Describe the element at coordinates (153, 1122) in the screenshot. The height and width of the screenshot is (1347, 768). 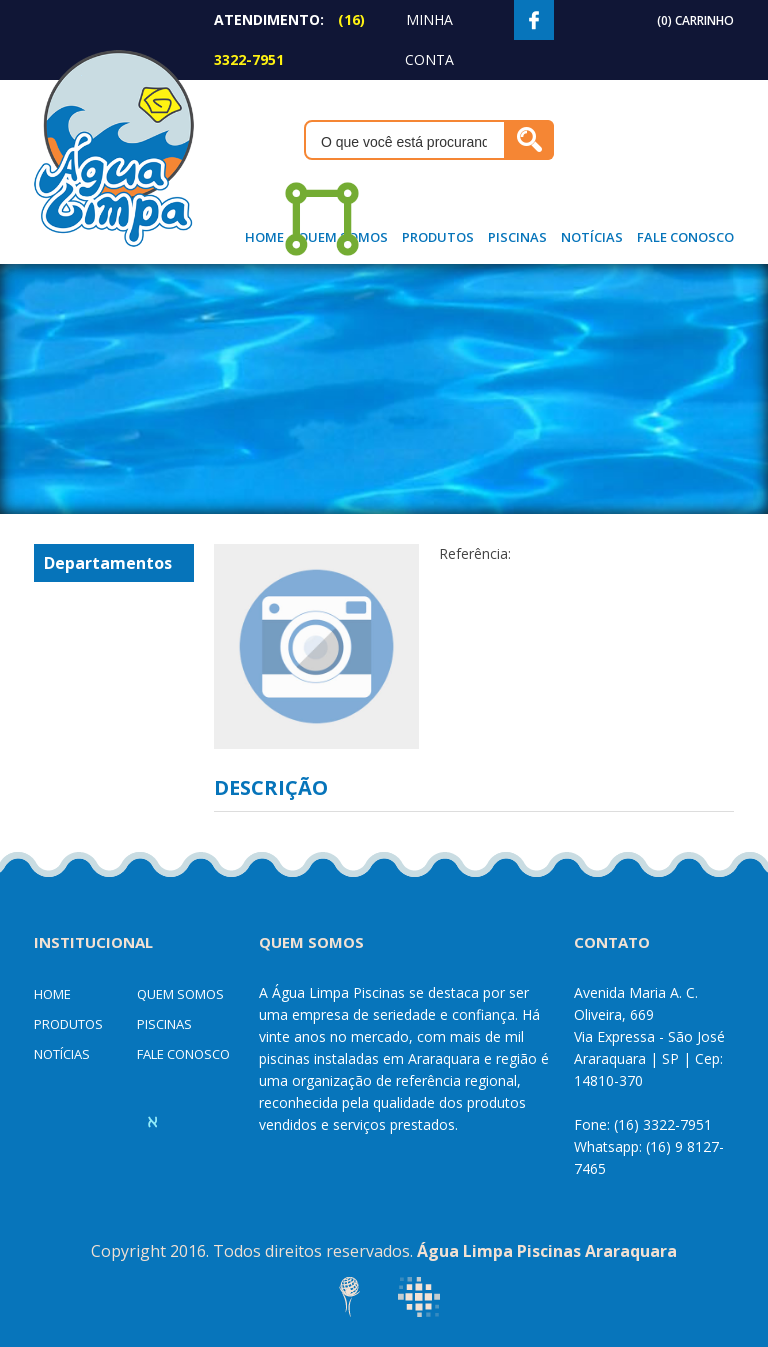
I see `switch to hebrew keyboard layout` at that location.